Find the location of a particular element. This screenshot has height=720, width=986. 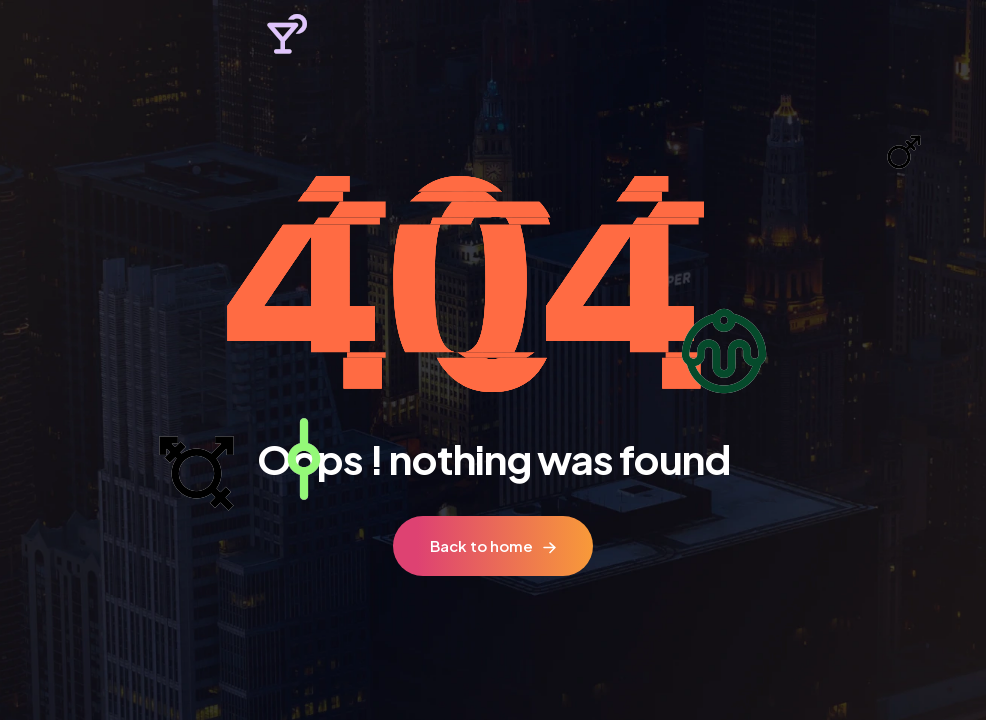

view dessert menu options is located at coordinates (724, 351).